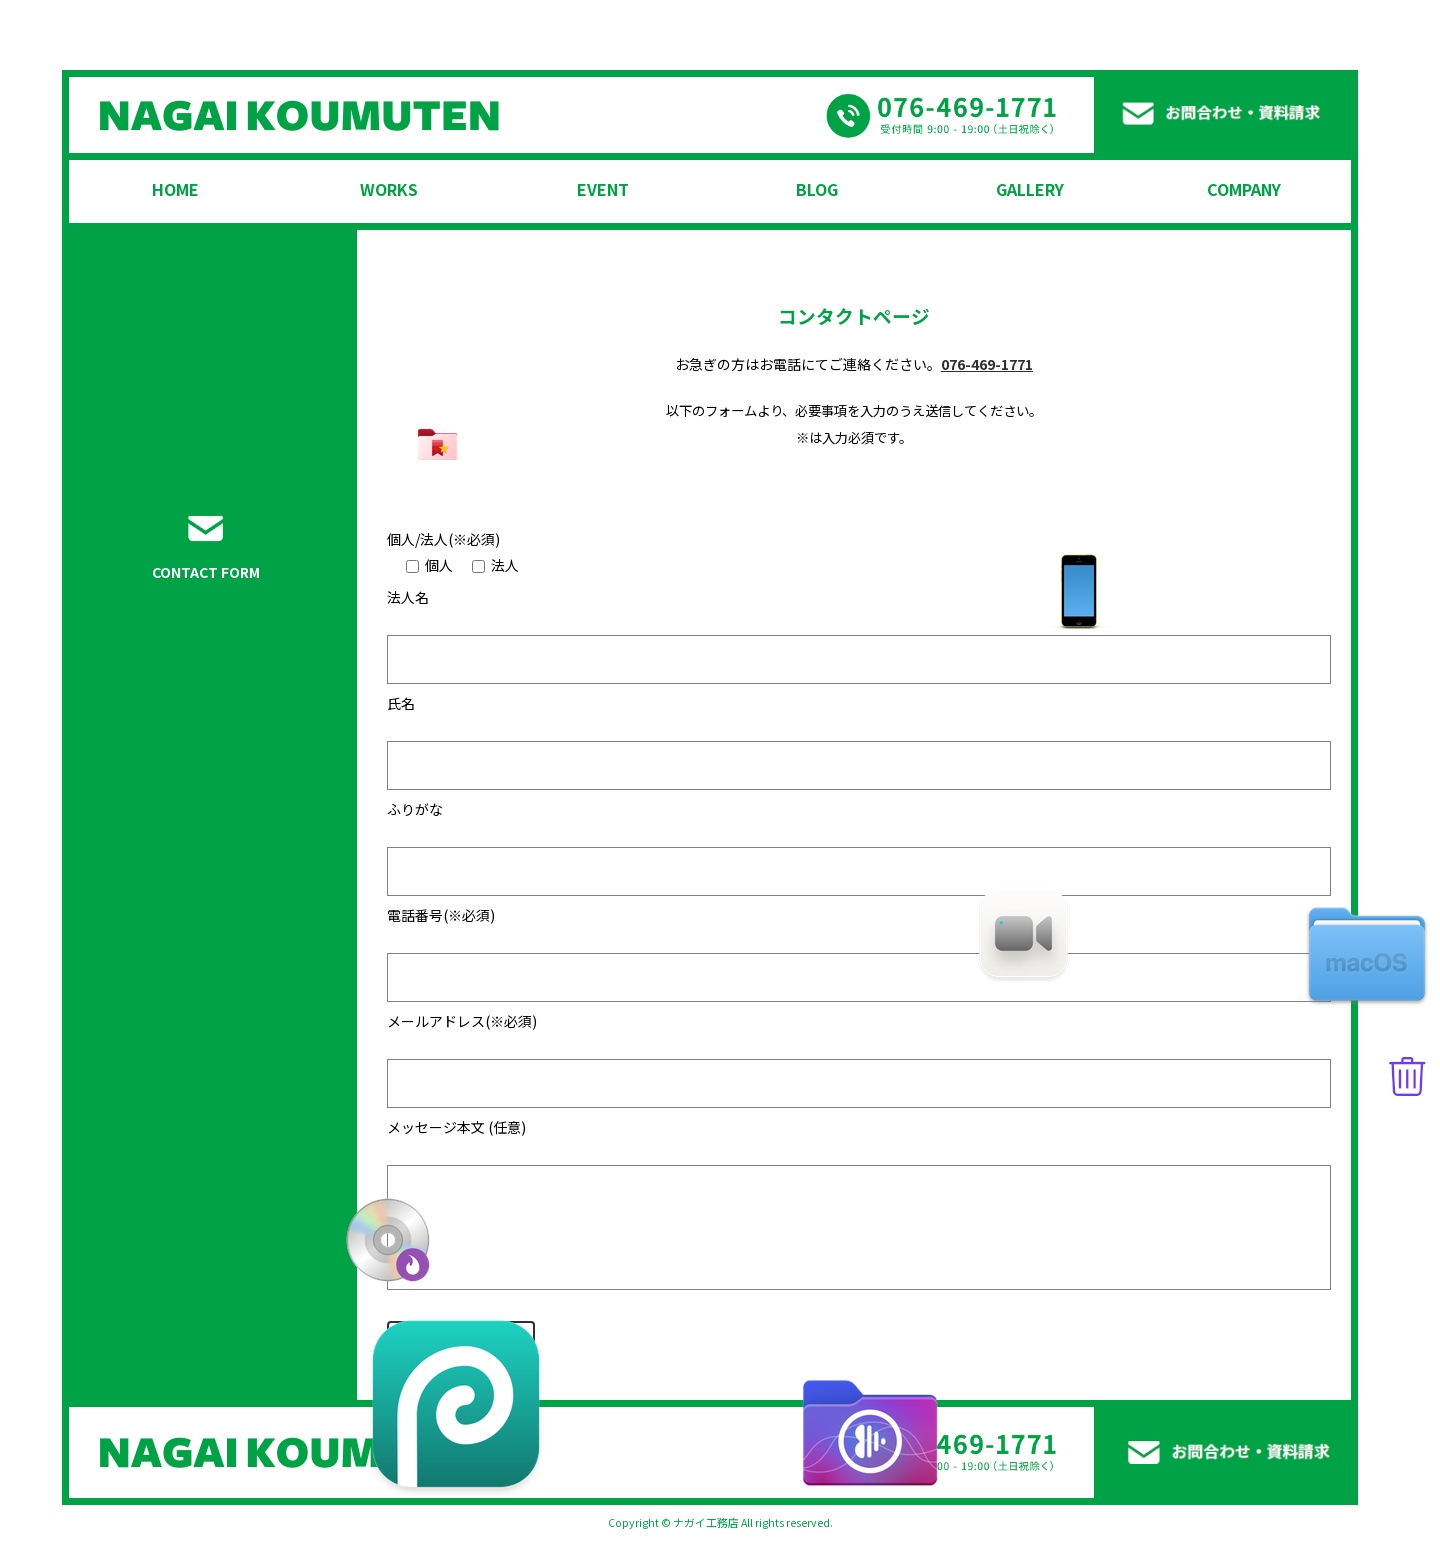 This screenshot has width=1440, height=1546. What do you see at coordinates (1367, 954) in the screenshot?
I see `access macOS system files and folders` at bounding box center [1367, 954].